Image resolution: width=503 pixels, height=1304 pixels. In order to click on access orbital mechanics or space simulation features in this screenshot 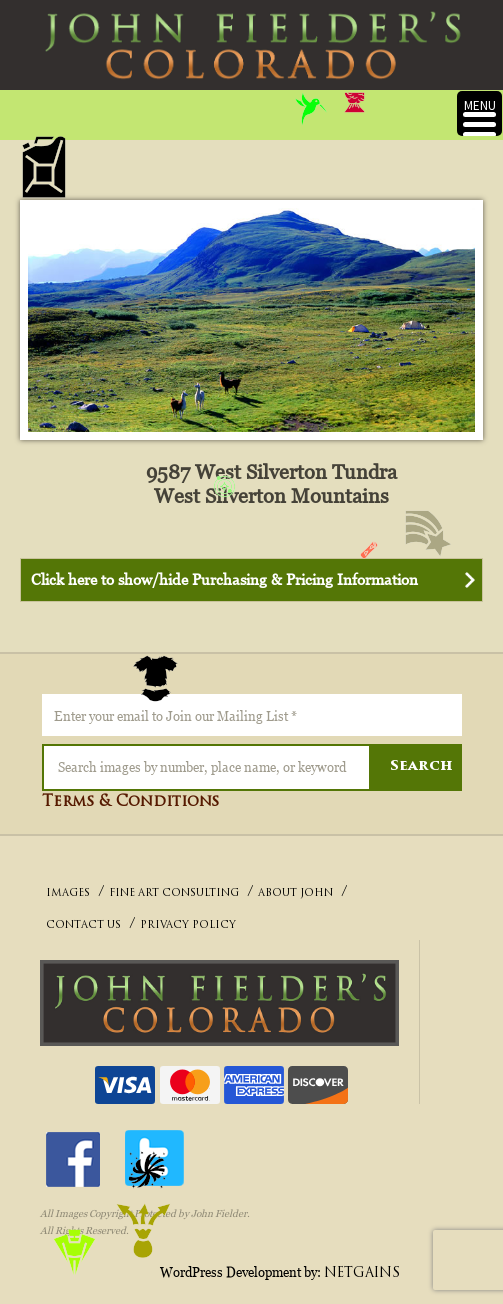, I will do `click(224, 486)`.